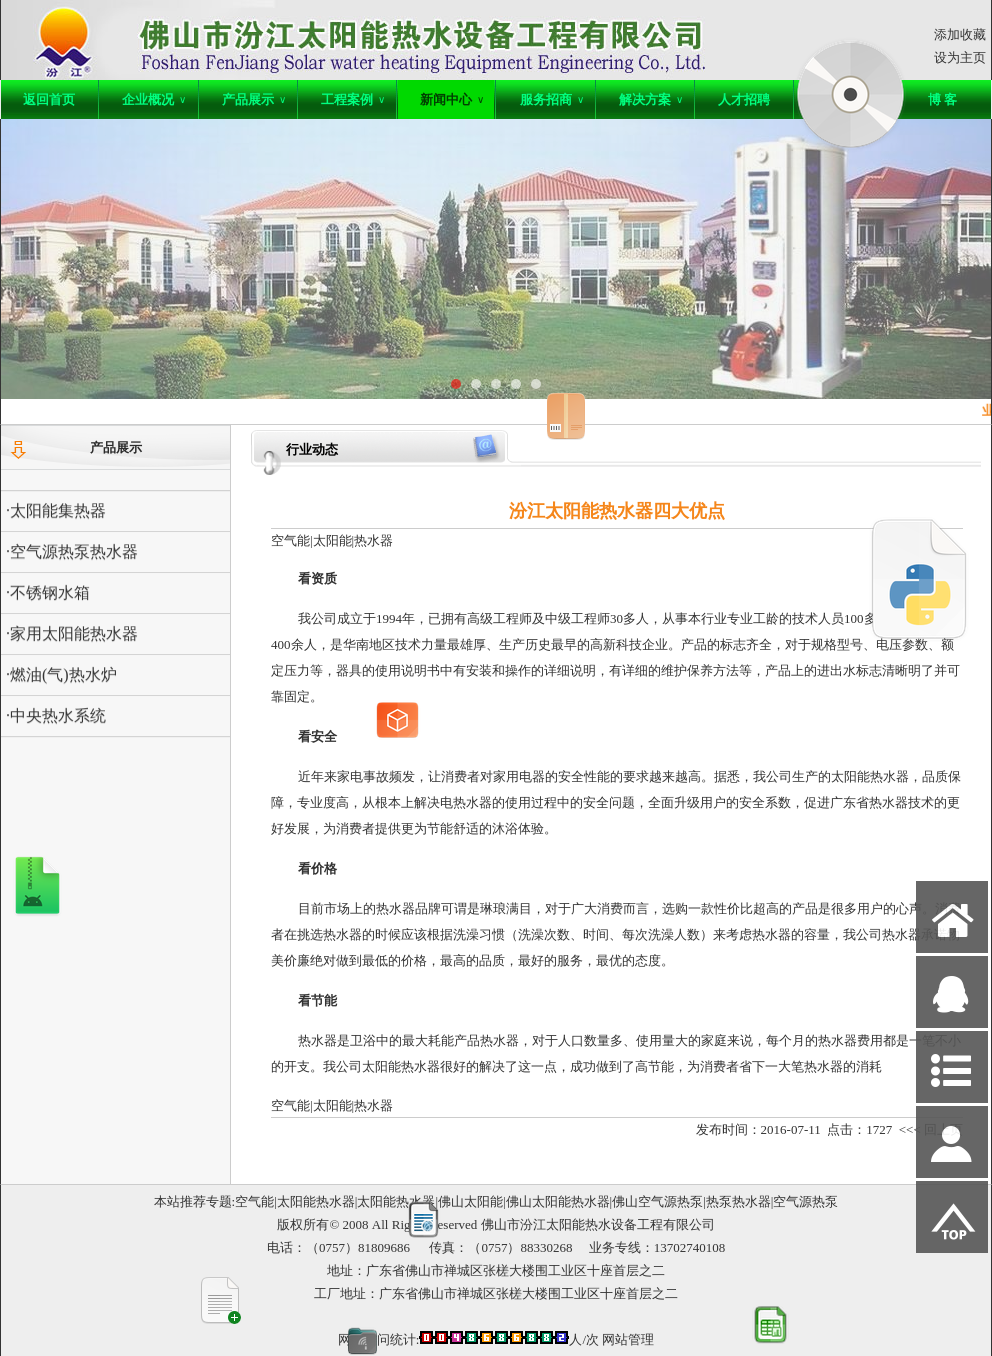 This screenshot has width=992, height=1356. I want to click on a libreoffice calc spreadsheet file, so click(770, 1324).